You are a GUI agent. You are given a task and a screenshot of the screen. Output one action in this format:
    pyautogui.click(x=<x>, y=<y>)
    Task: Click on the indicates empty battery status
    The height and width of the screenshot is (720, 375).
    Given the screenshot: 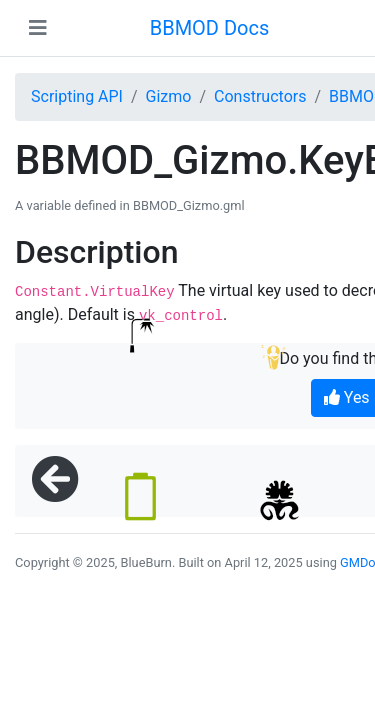 What is the action you would take?
    pyautogui.click(x=140, y=496)
    